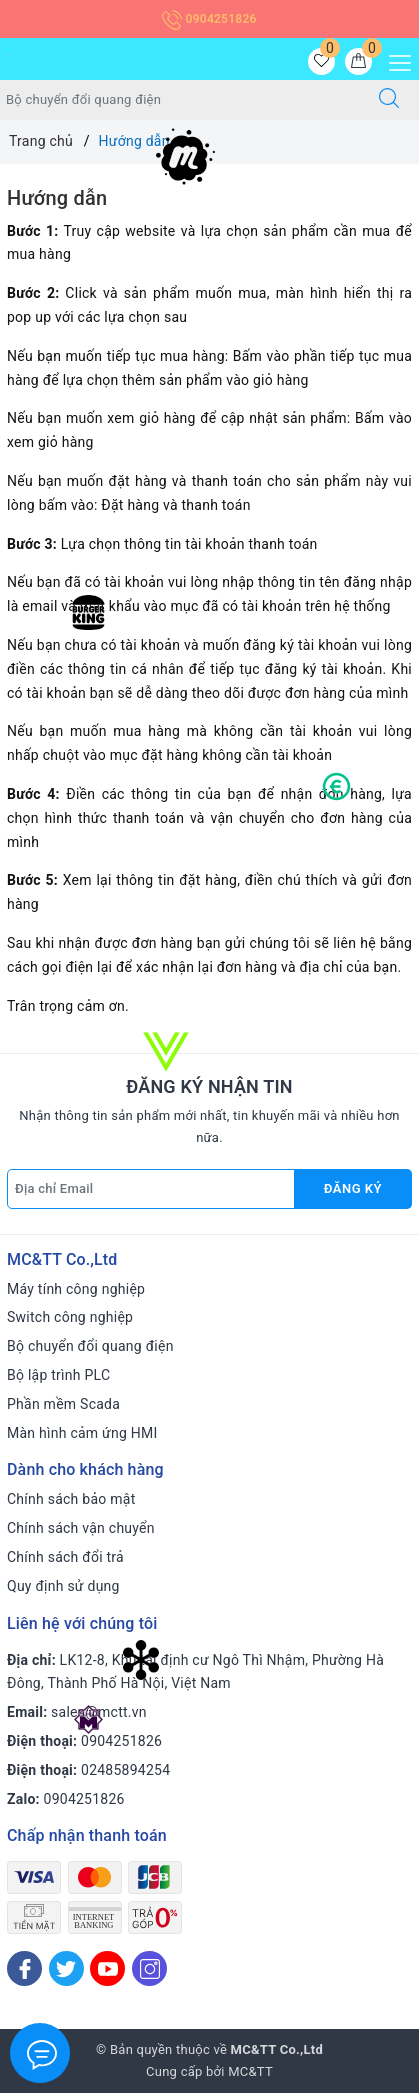 The height and width of the screenshot is (2093, 419). Describe the element at coordinates (88, 1719) in the screenshot. I see `cairo metro official app or service` at that location.